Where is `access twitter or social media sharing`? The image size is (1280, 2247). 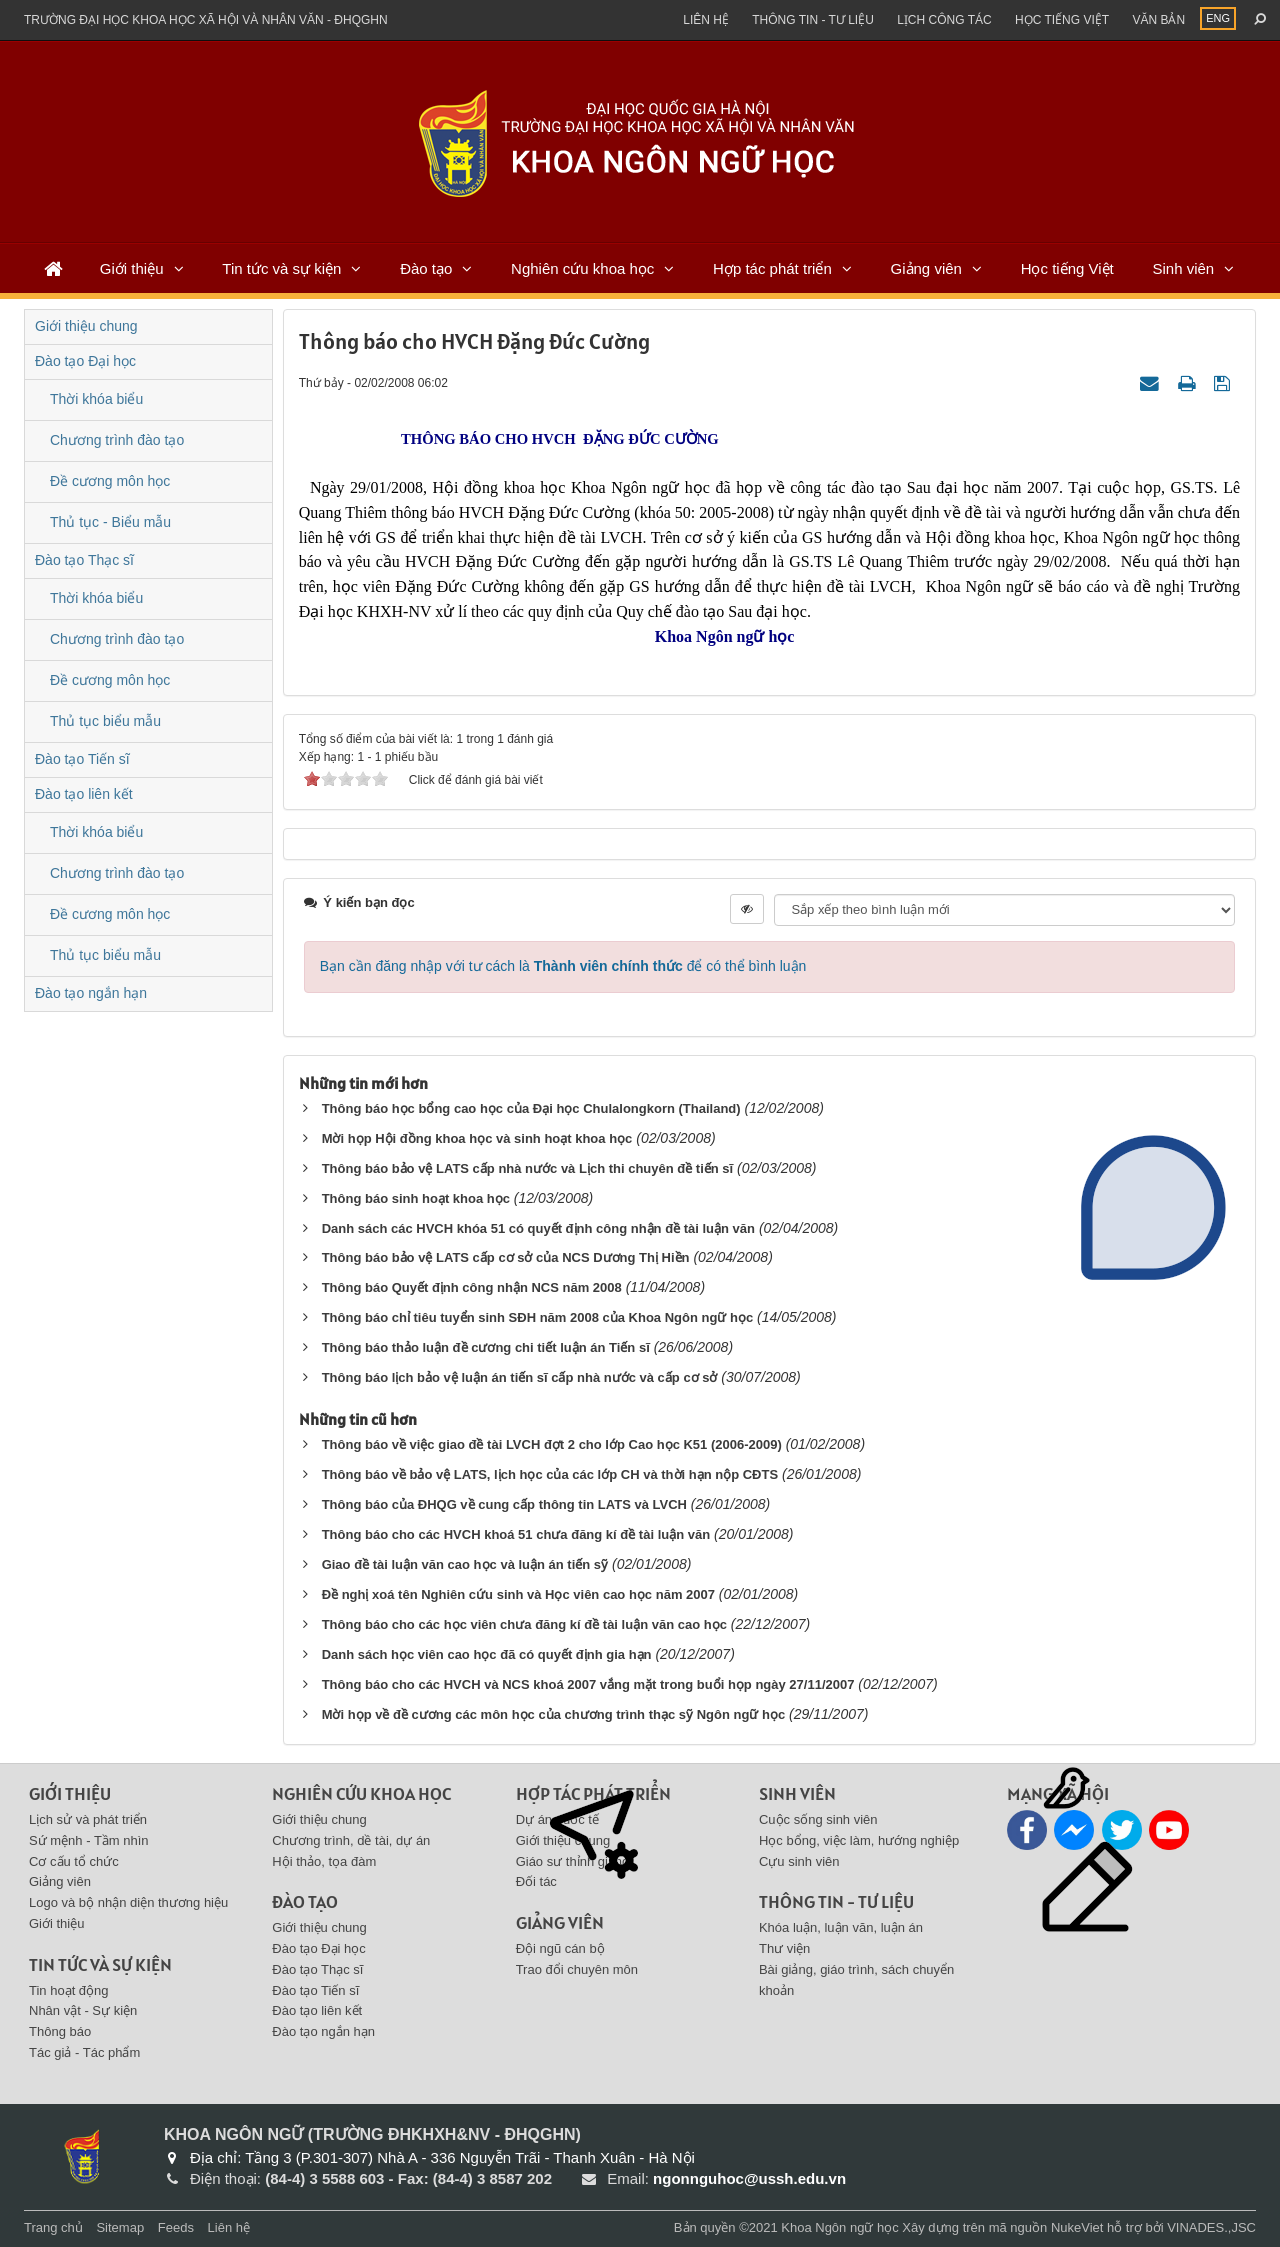 access twitter or social media sharing is located at coordinates (1067, 1789).